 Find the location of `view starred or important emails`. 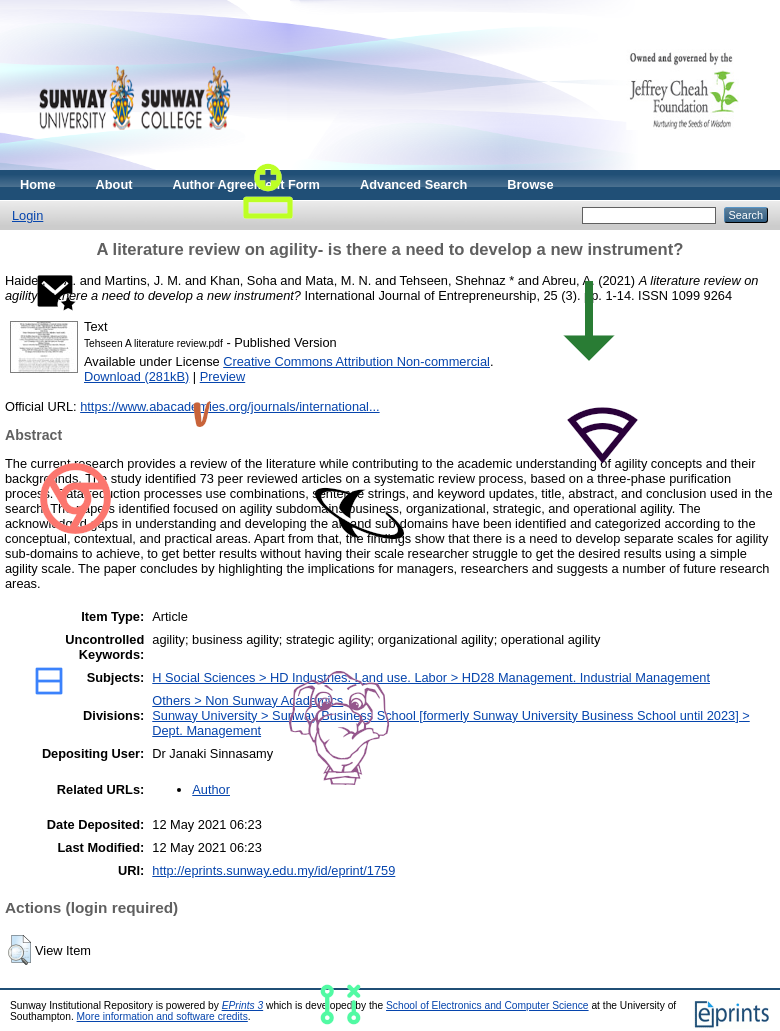

view starred or important emails is located at coordinates (55, 291).